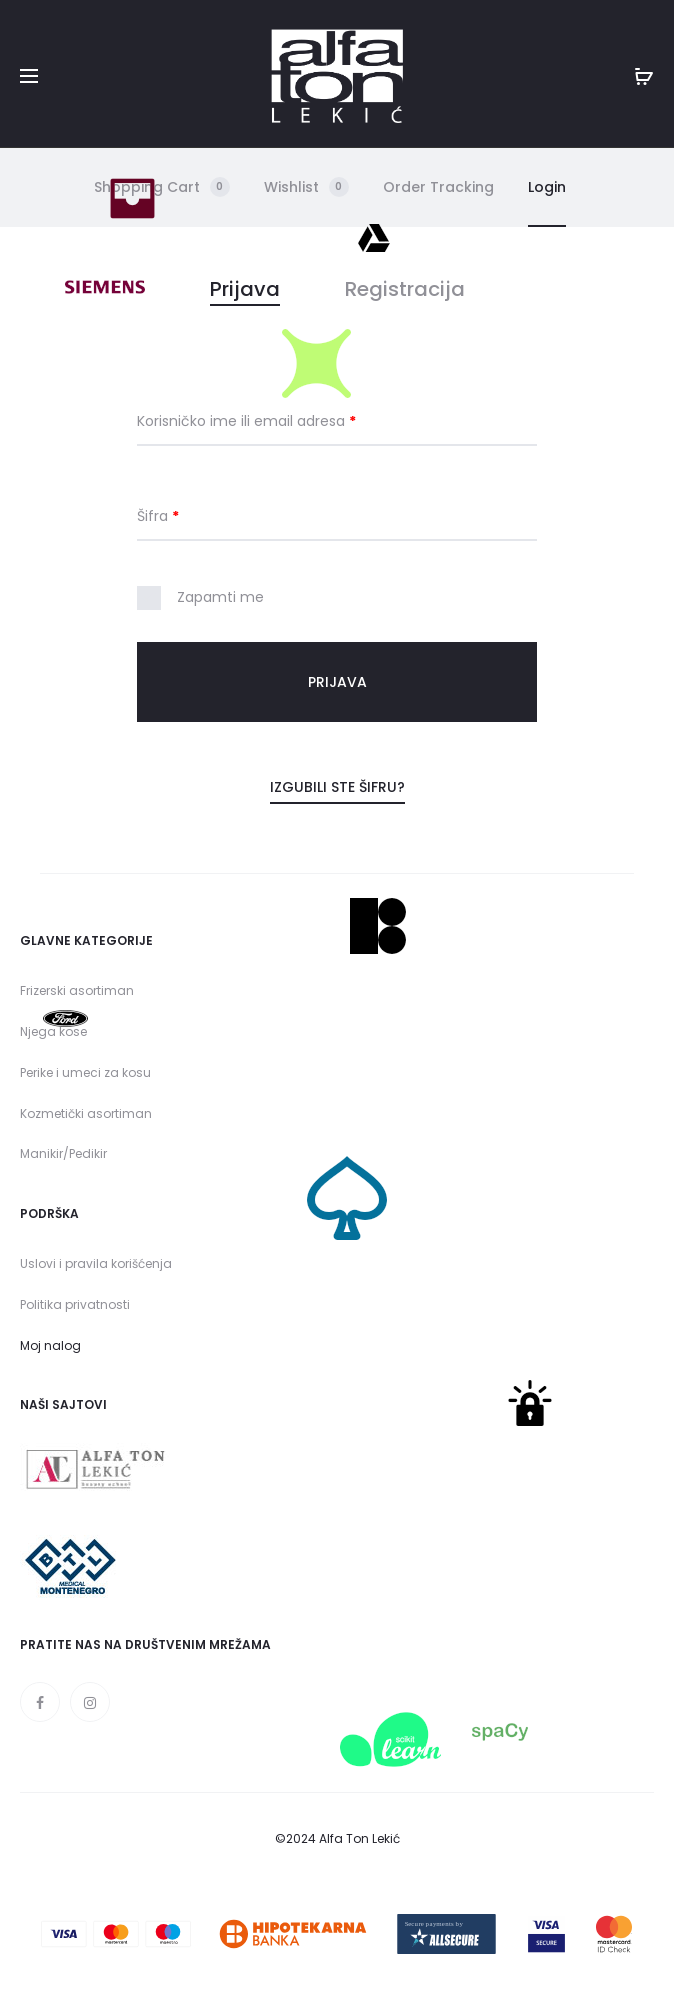  I want to click on spade suit symbol for card games, so click(347, 1200).